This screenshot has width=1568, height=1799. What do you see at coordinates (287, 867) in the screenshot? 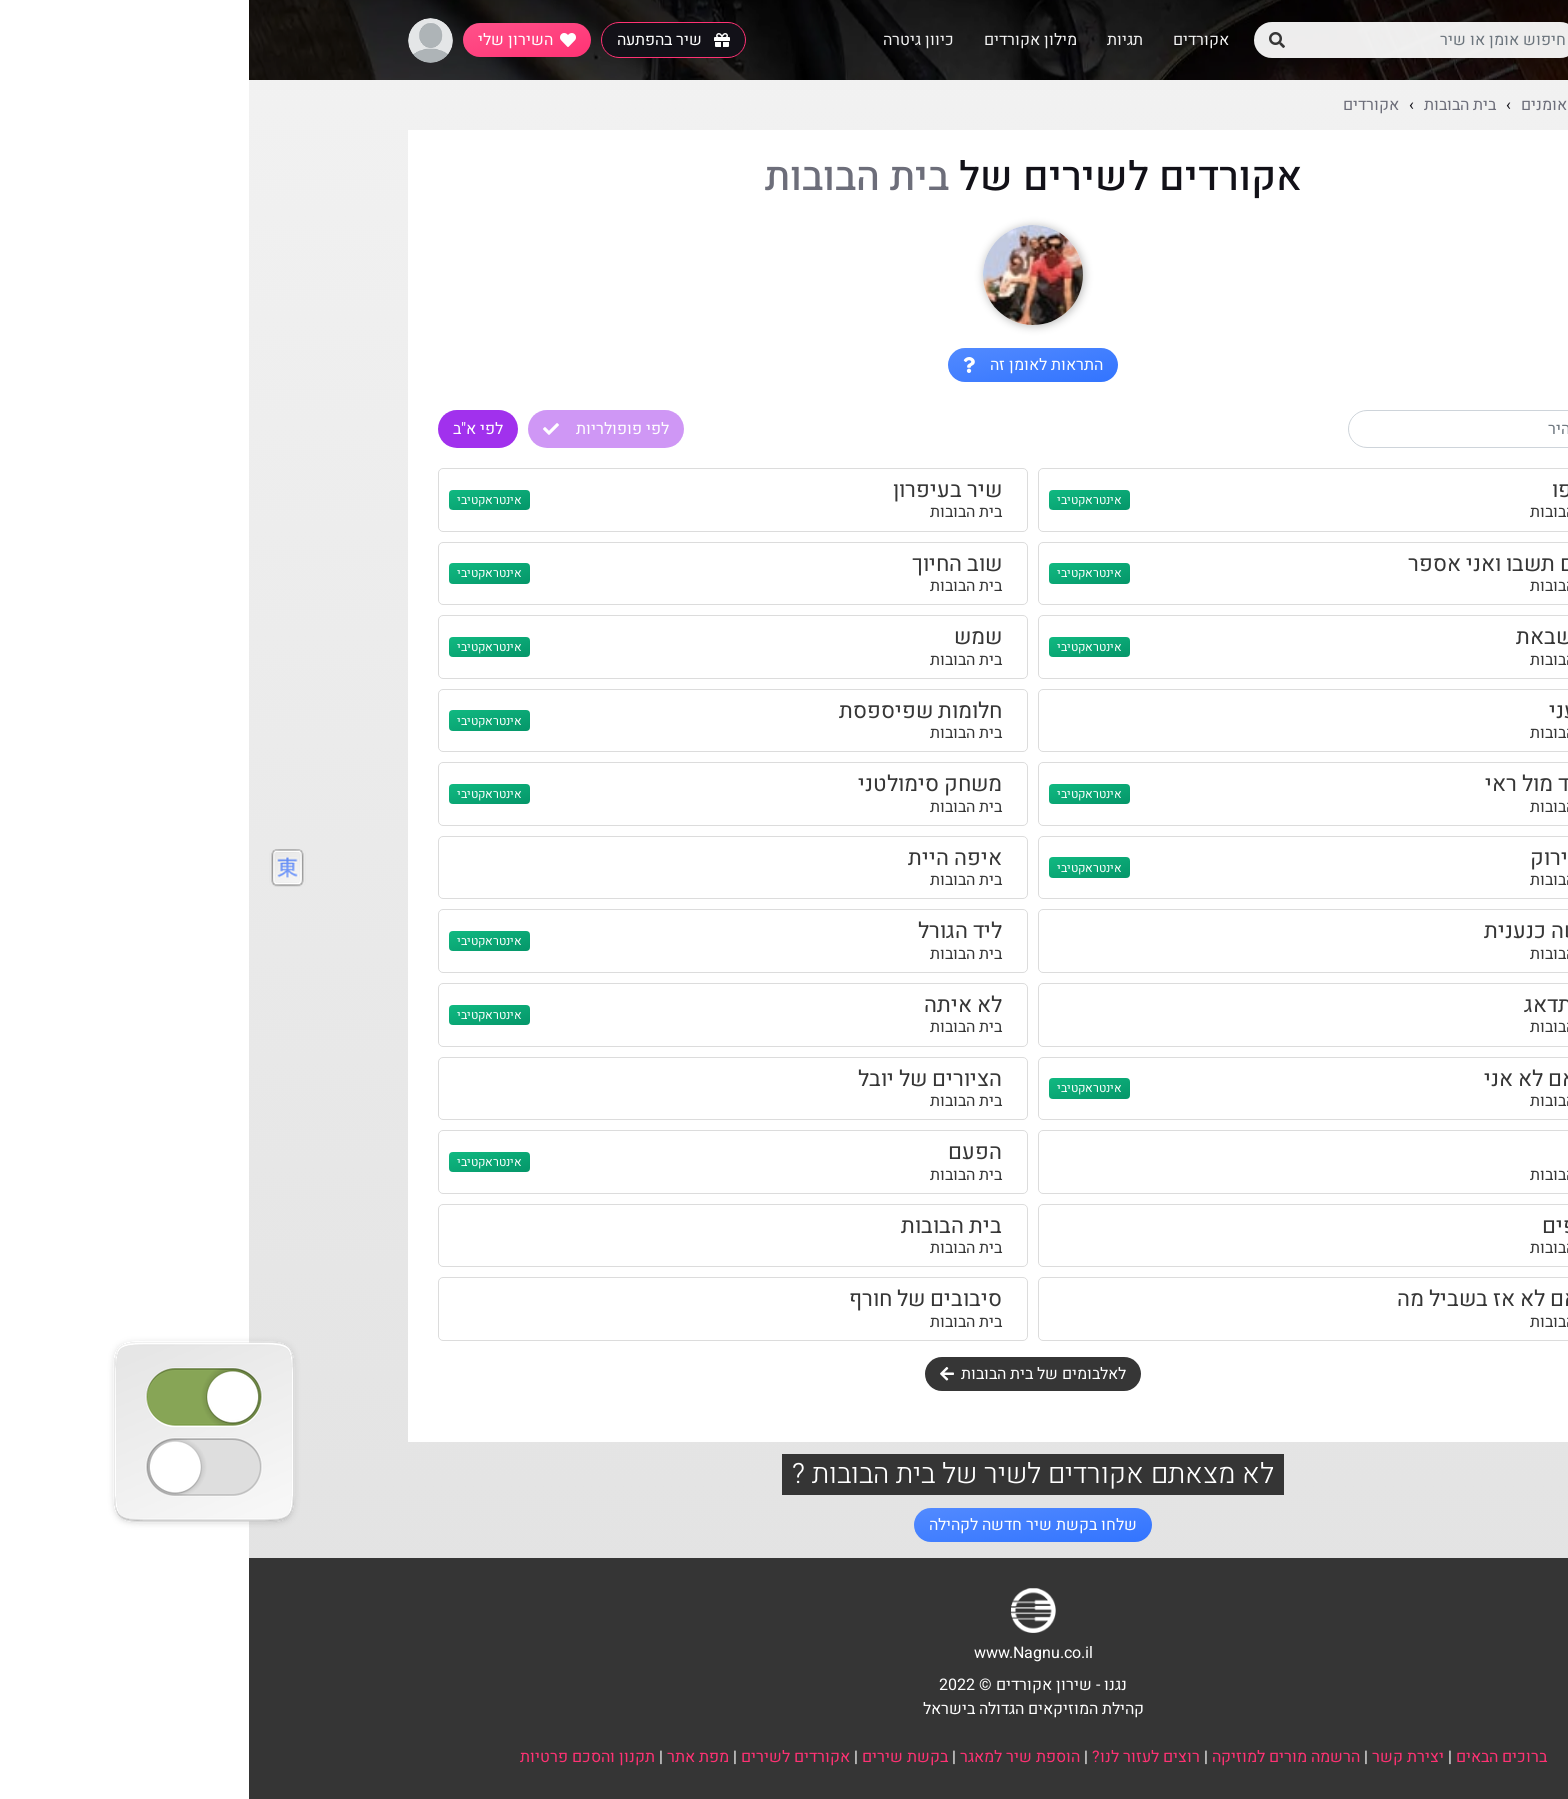
I see `launch gnome mahjongg tile matching game` at bounding box center [287, 867].